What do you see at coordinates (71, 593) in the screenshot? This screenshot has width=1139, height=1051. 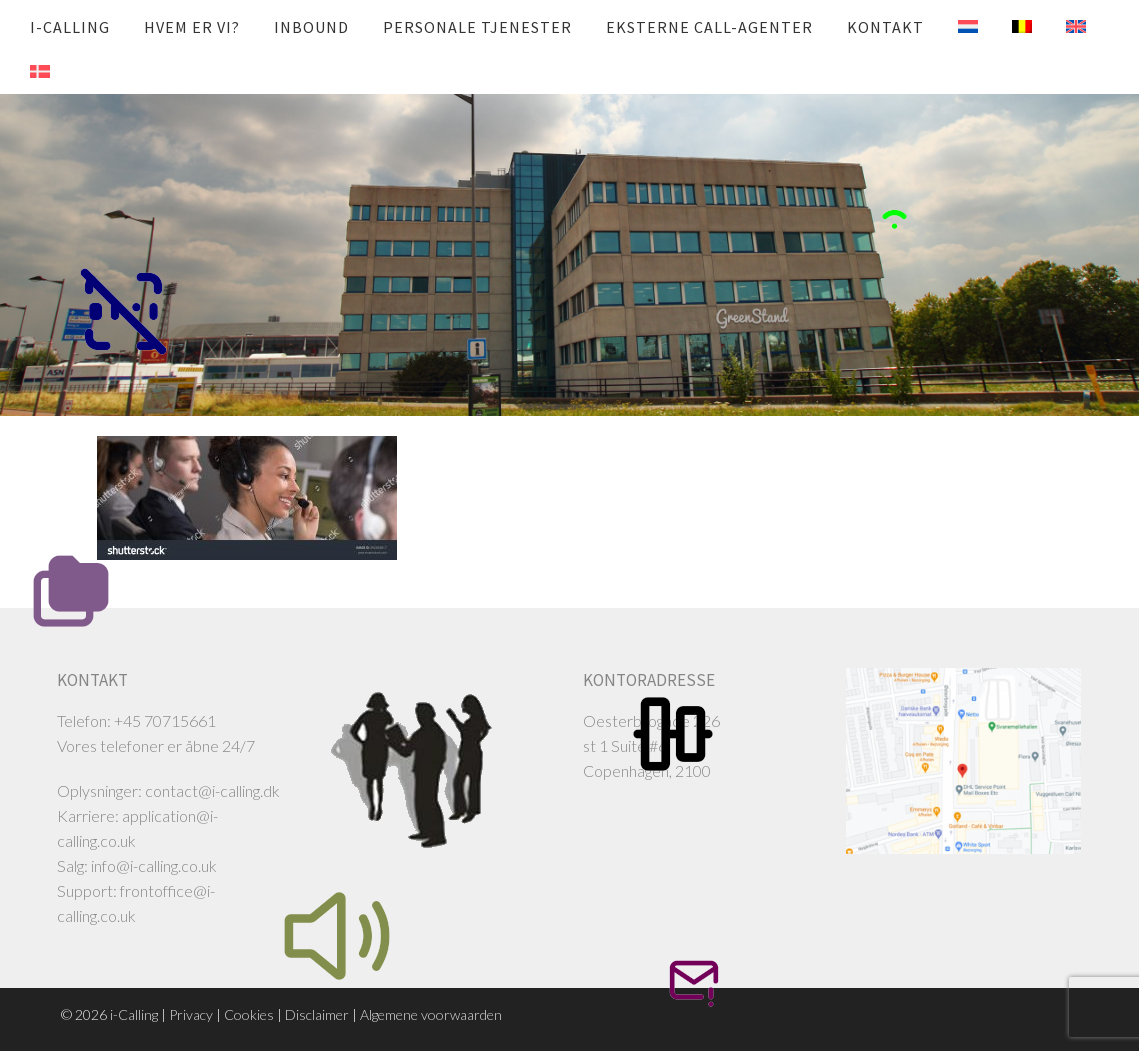 I see `browse all folders` at bounding box center [71, 593].